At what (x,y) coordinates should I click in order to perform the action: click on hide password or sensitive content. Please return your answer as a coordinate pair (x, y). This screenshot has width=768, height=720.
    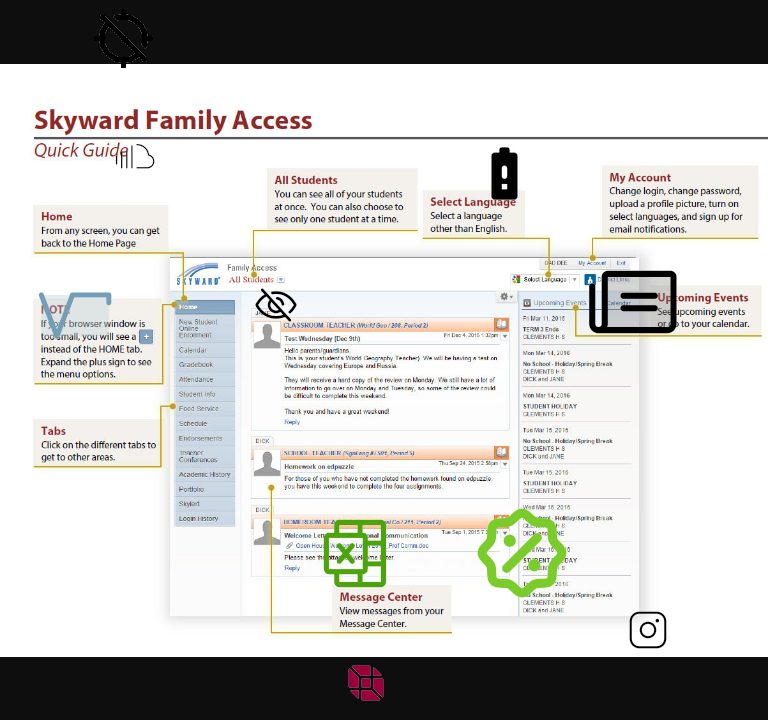
    Looking at the image, I should click on (276, 305).